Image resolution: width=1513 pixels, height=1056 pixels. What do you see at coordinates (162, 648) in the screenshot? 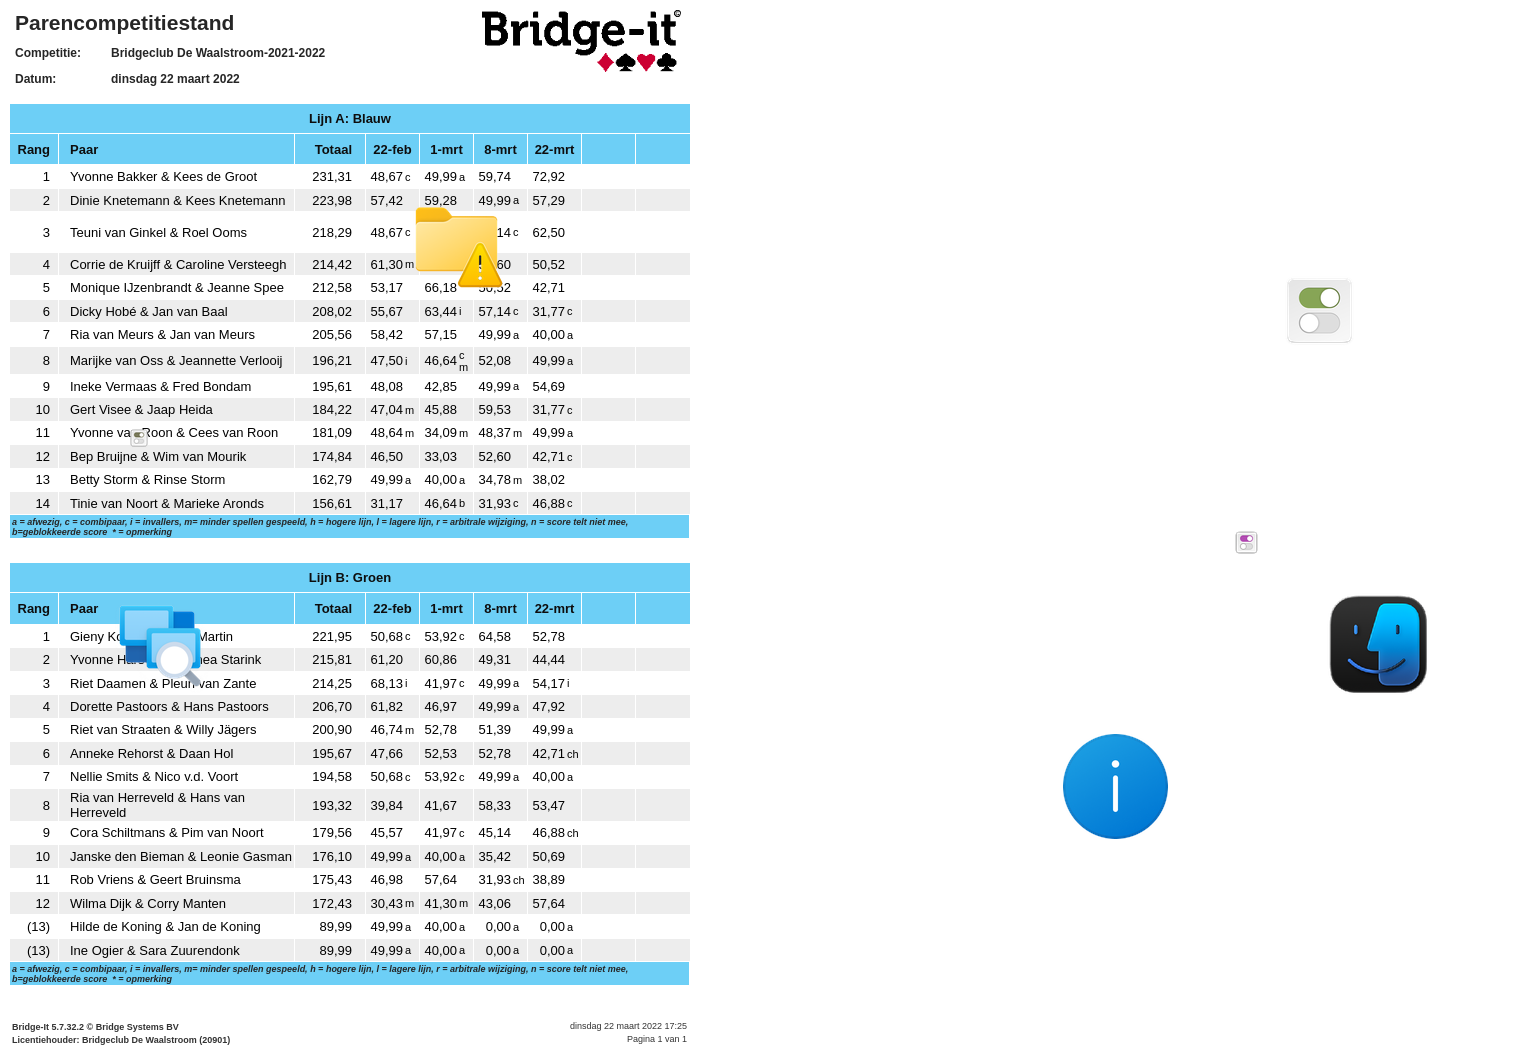
I see `open packet viewer application` at bounding box center [162, 648].